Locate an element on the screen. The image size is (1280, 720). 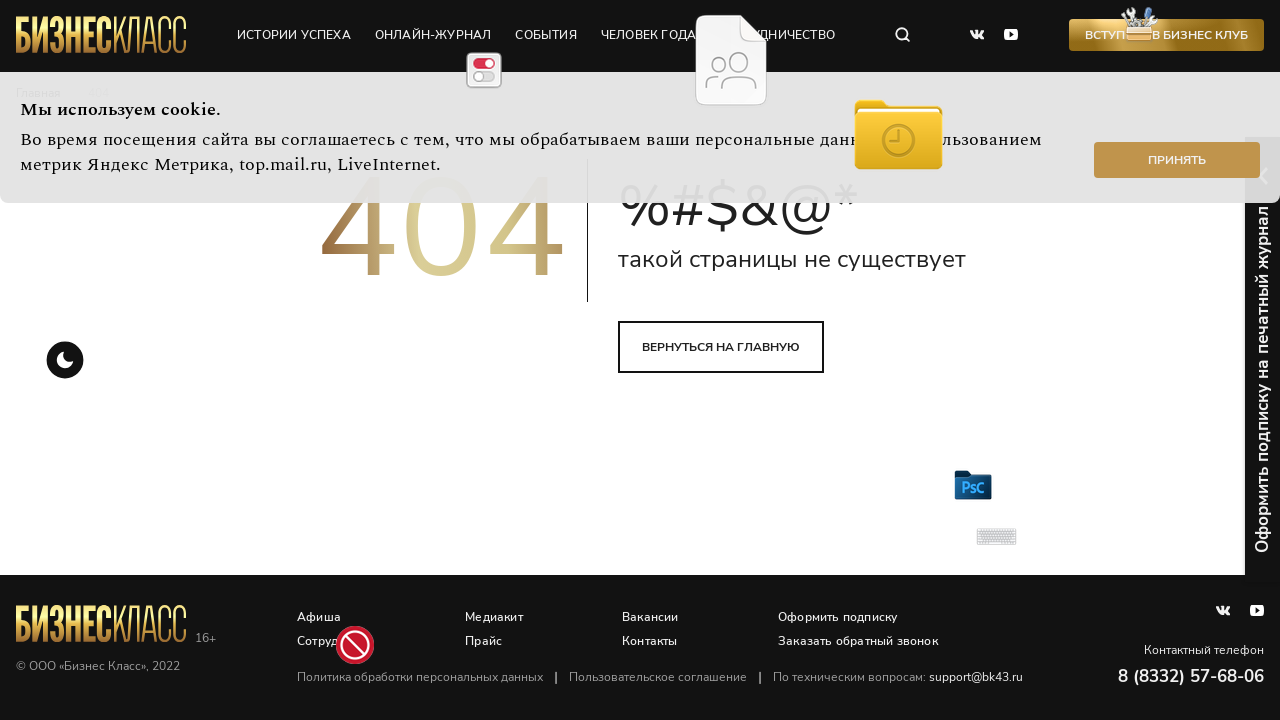
open gnome tweaks to customize system settings is located at coordinates (484, 70).